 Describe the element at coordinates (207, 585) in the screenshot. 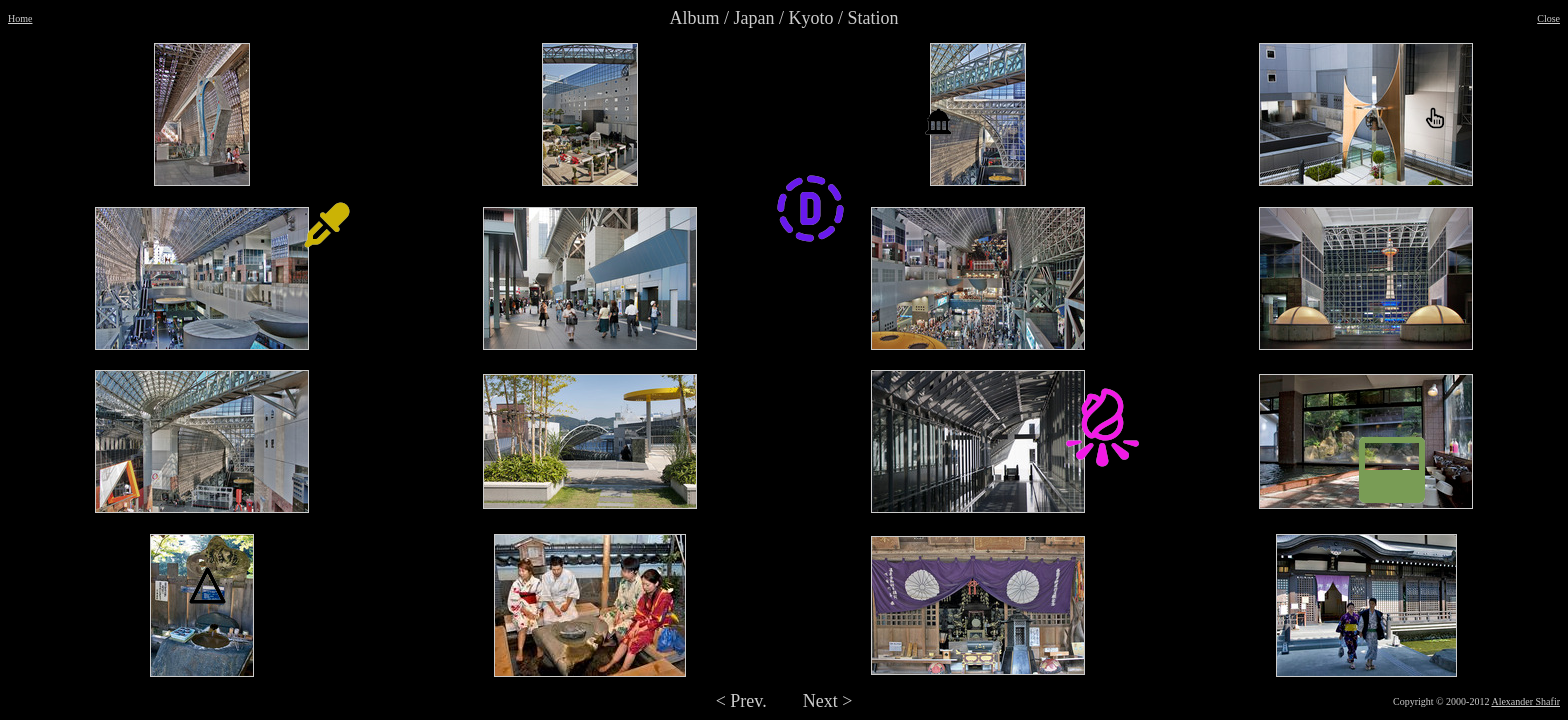

I see `indicates change or difference in a value` at that location.